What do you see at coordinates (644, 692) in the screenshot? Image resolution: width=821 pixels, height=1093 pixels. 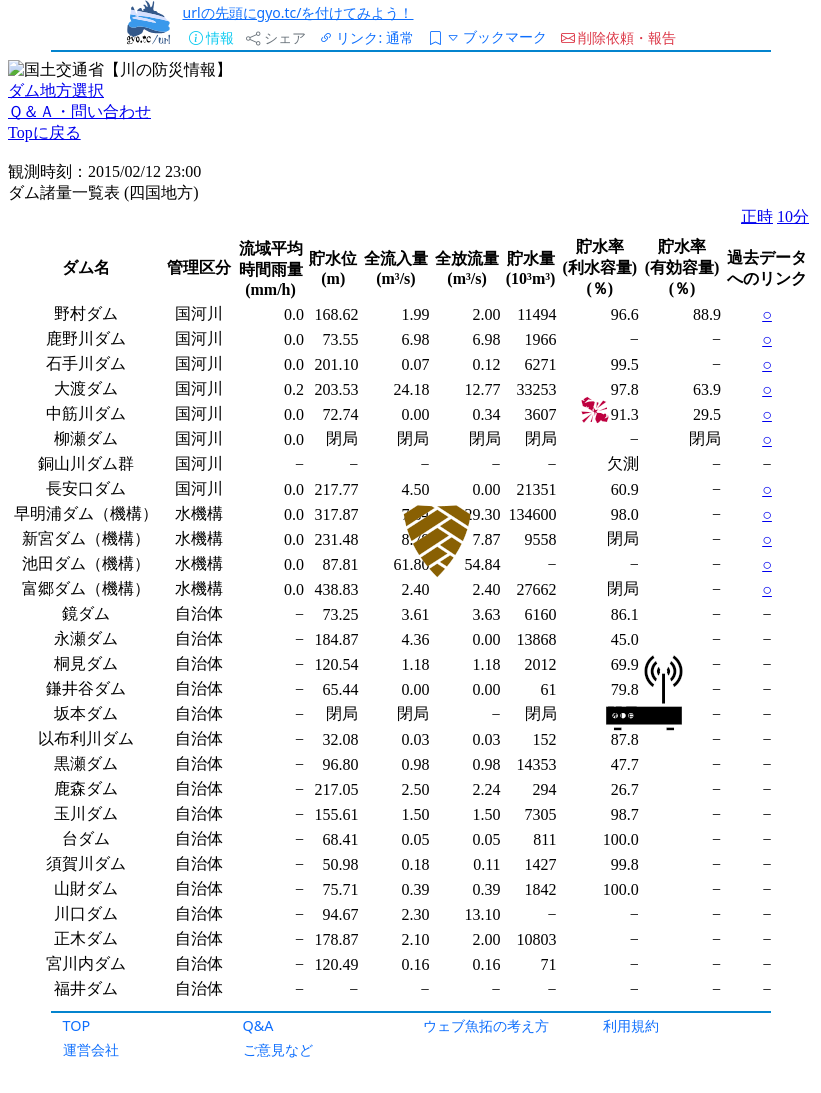 I see `access wifi router settings` at bounding box center [644, 692].